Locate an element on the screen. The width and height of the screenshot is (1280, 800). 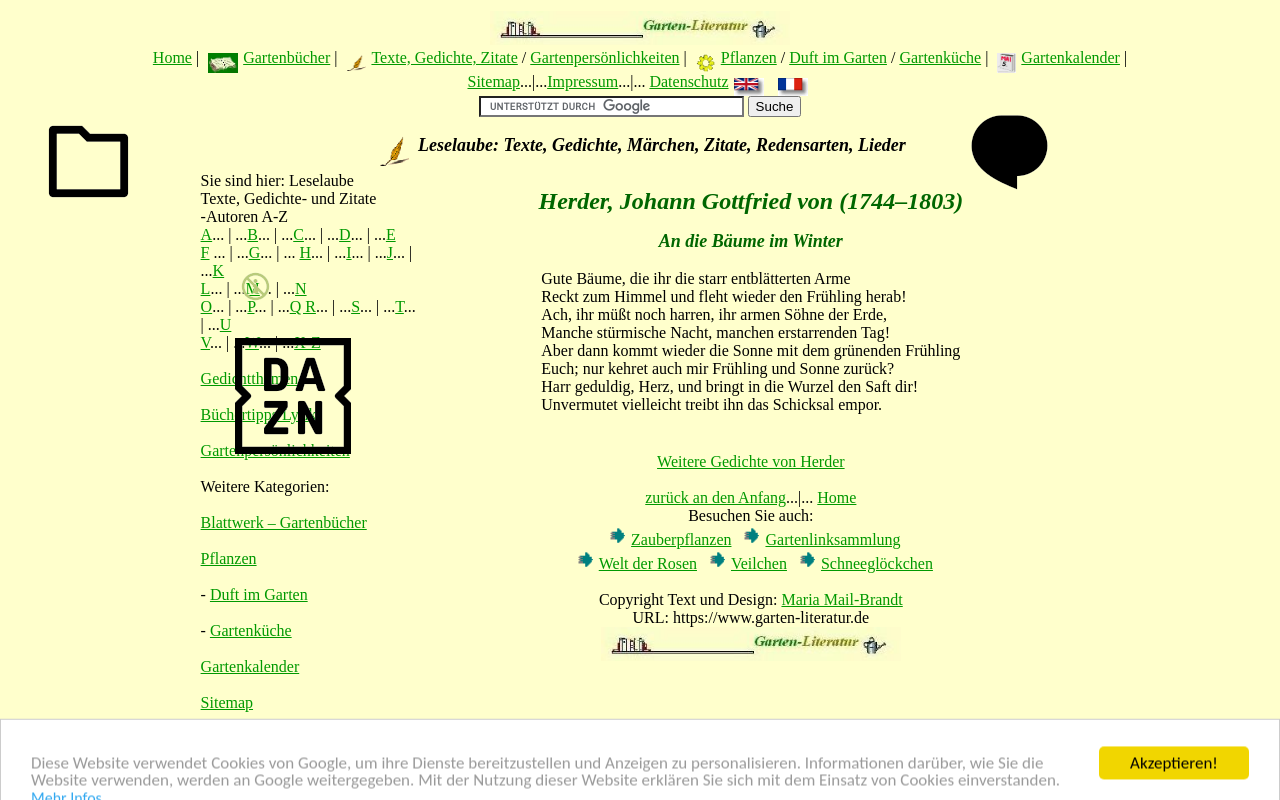
open folder to view files is located at coordinates (88, 161).